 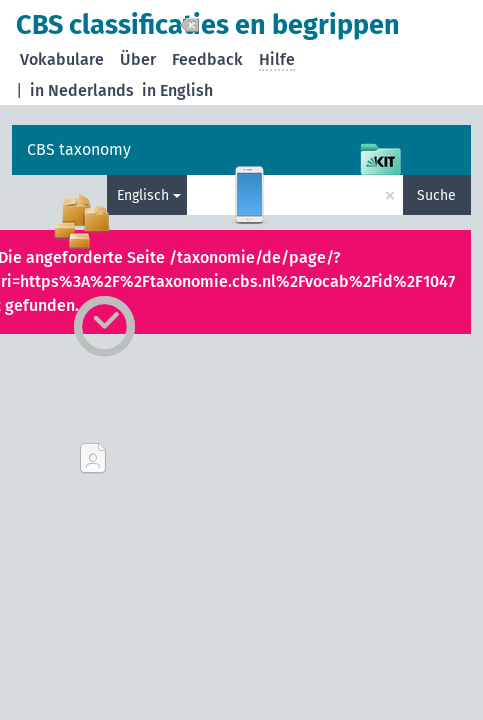 What do you see at coordinates (188, 24) in the screenshot?
I see `clear or delete entered text` at bounding box center [188, 24].